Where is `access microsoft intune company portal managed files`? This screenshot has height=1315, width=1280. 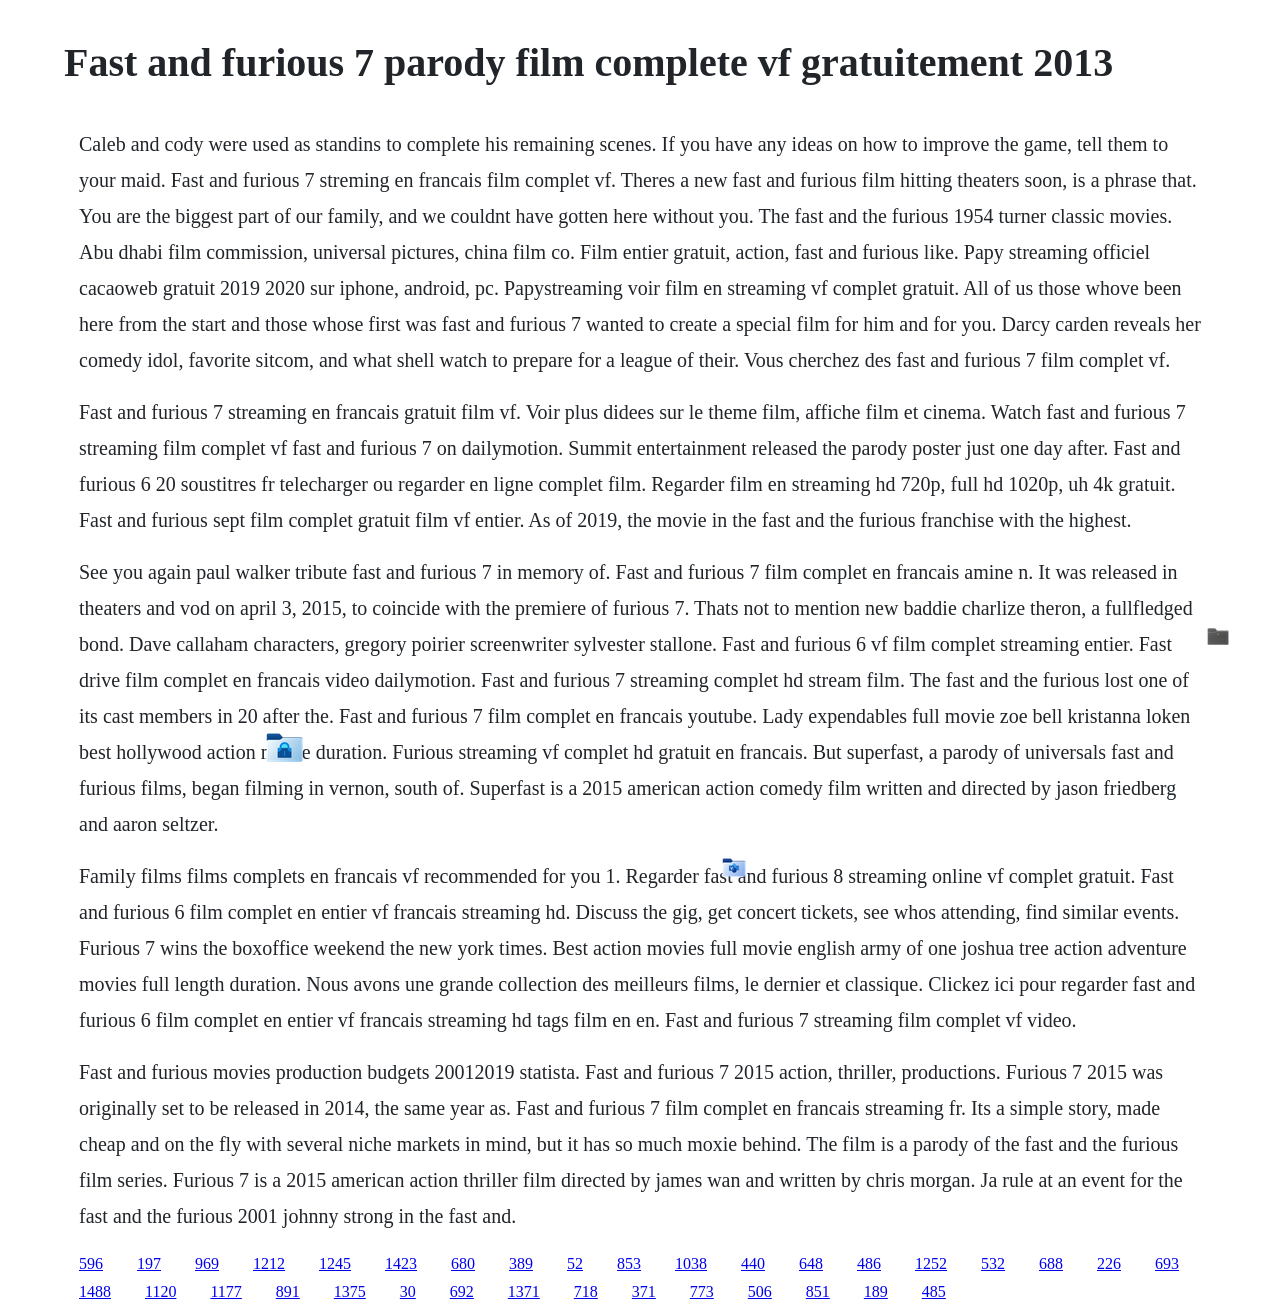 access microsoft intune company portal managed files is located at coordinates (284, 748).